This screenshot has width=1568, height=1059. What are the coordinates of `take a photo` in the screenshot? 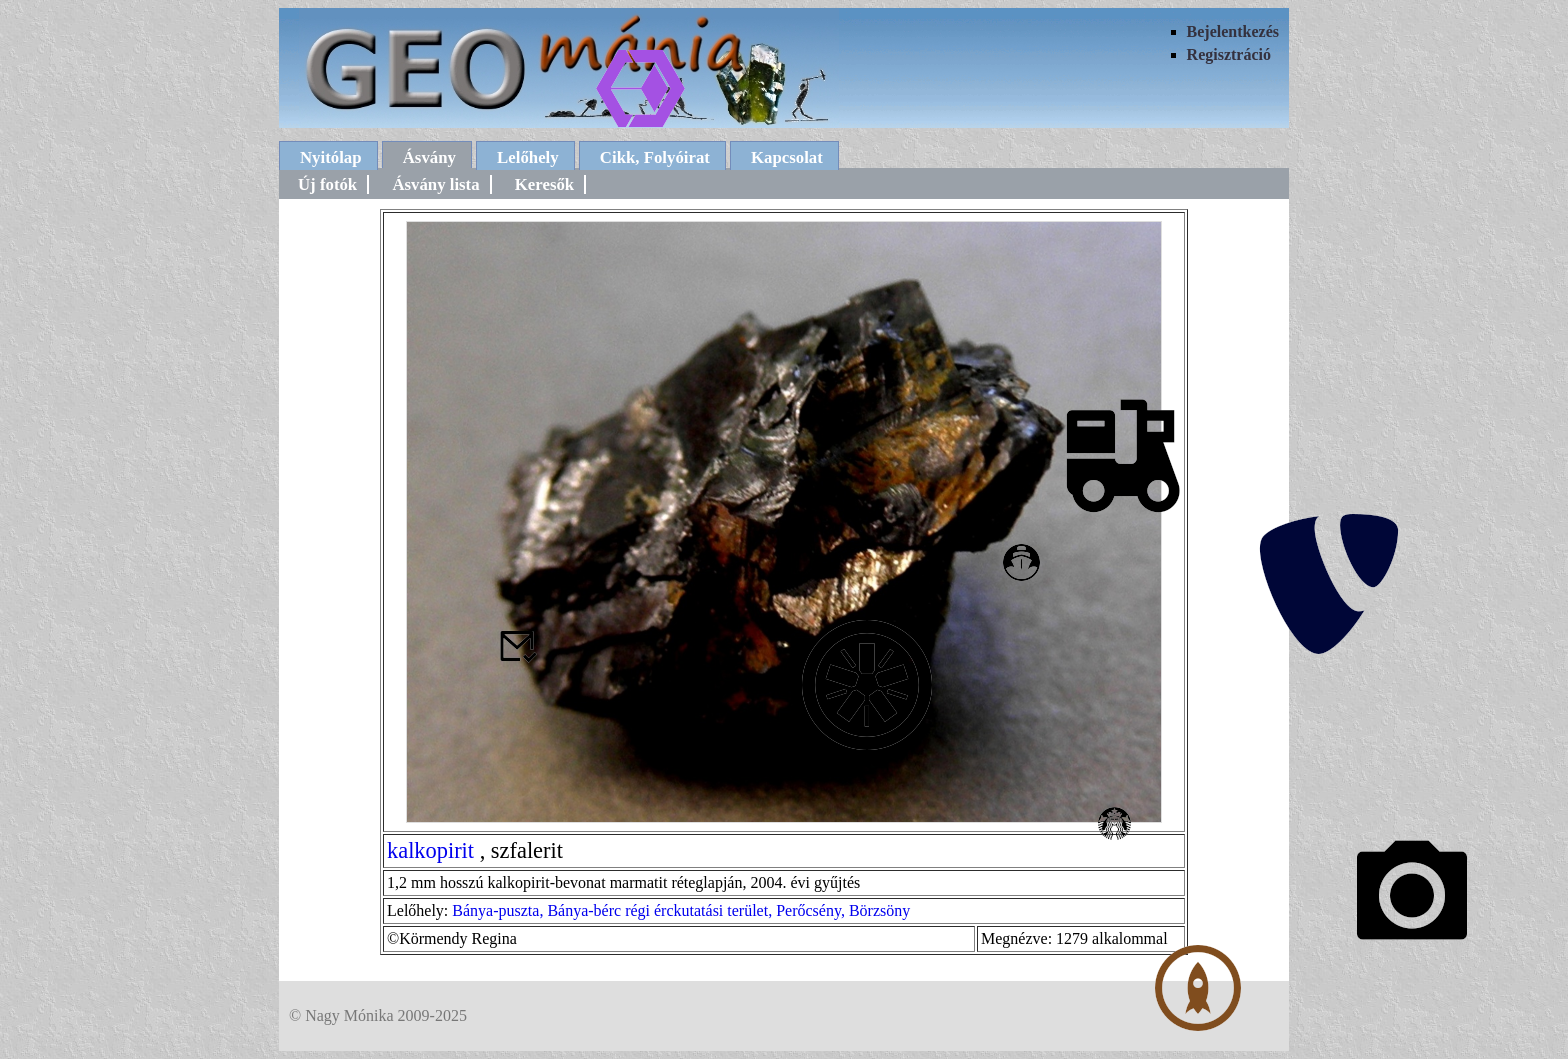 It's located at (1412, 890).